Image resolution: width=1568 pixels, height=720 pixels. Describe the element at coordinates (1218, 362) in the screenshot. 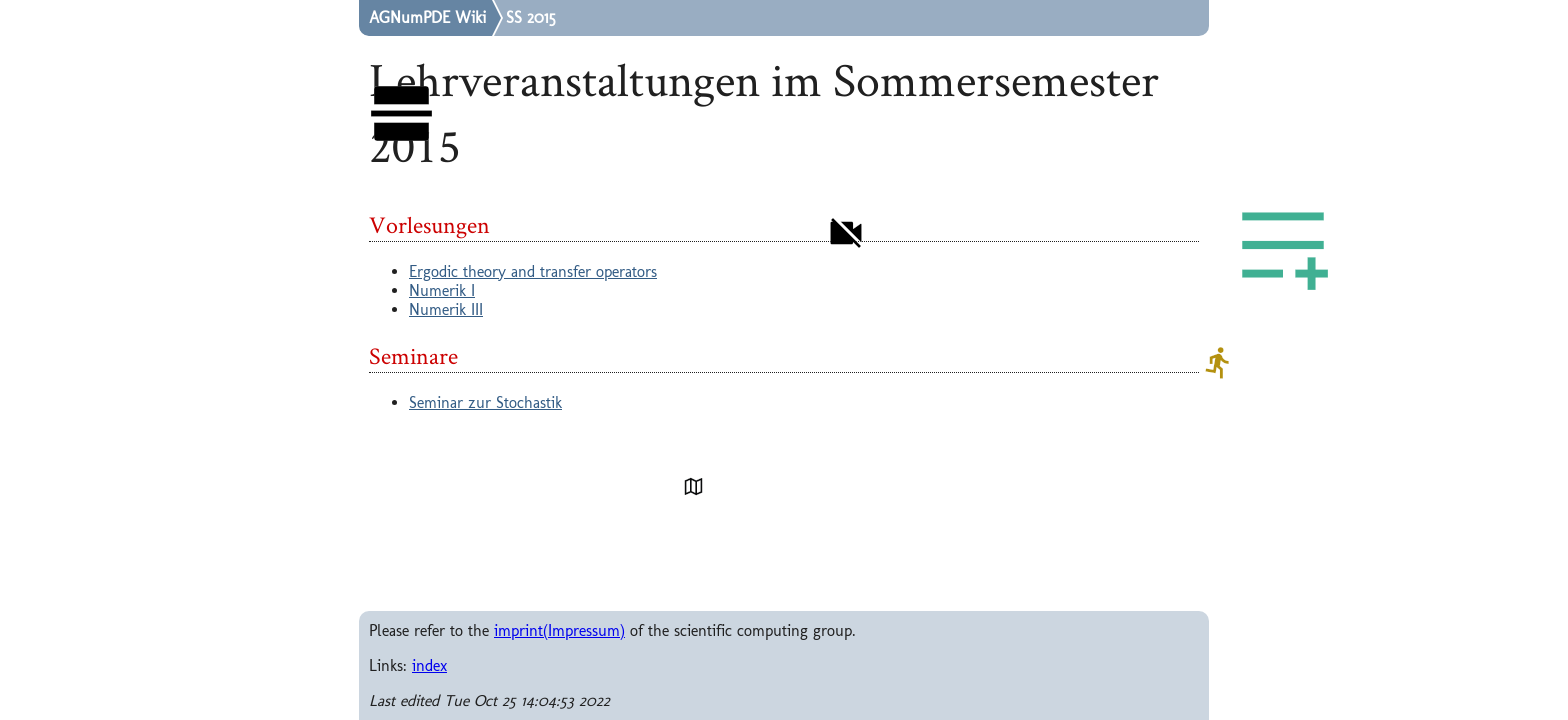

I see `start running or jogging activity` at that location.